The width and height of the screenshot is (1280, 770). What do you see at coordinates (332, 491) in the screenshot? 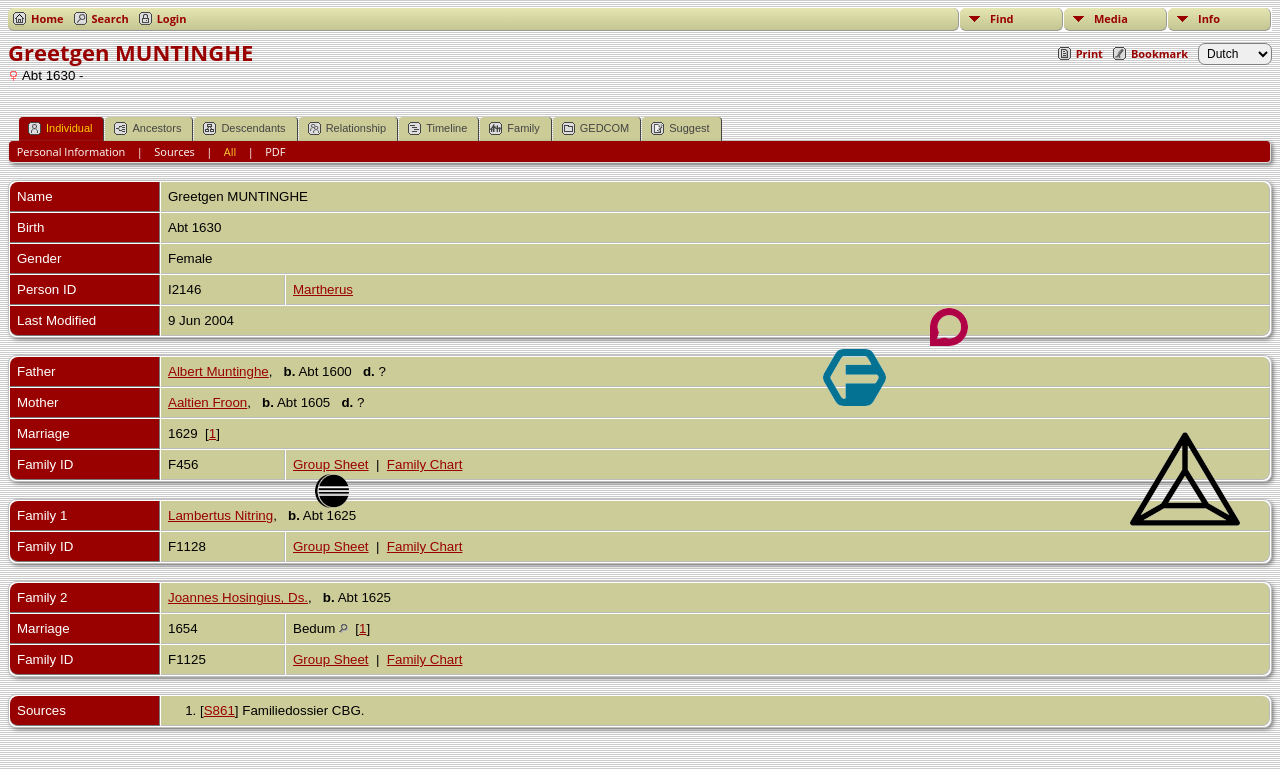
I see `open Eclipse IDE application` at bounding box center [332, 491].